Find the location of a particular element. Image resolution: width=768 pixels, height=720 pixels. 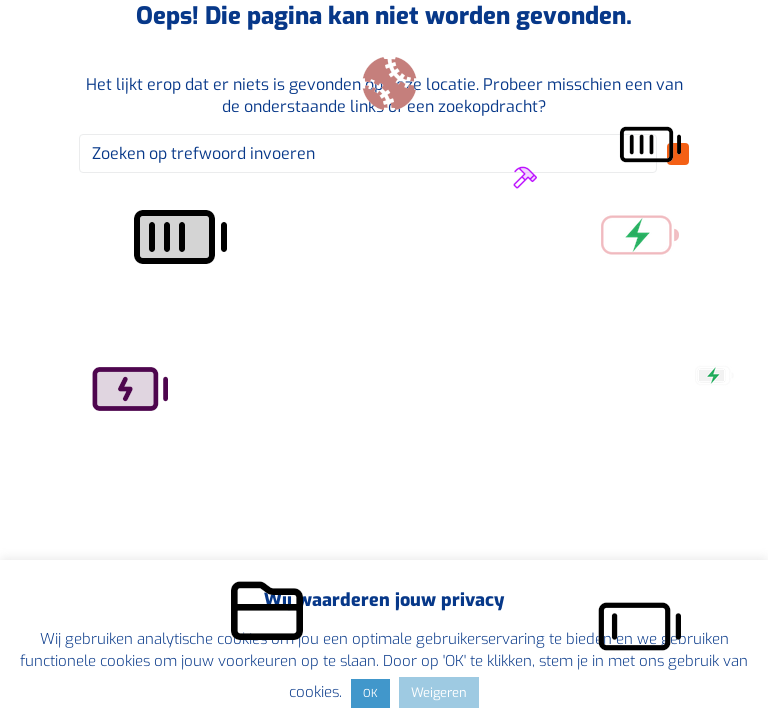

indicates low battery status is located at coordinates (638, 626).